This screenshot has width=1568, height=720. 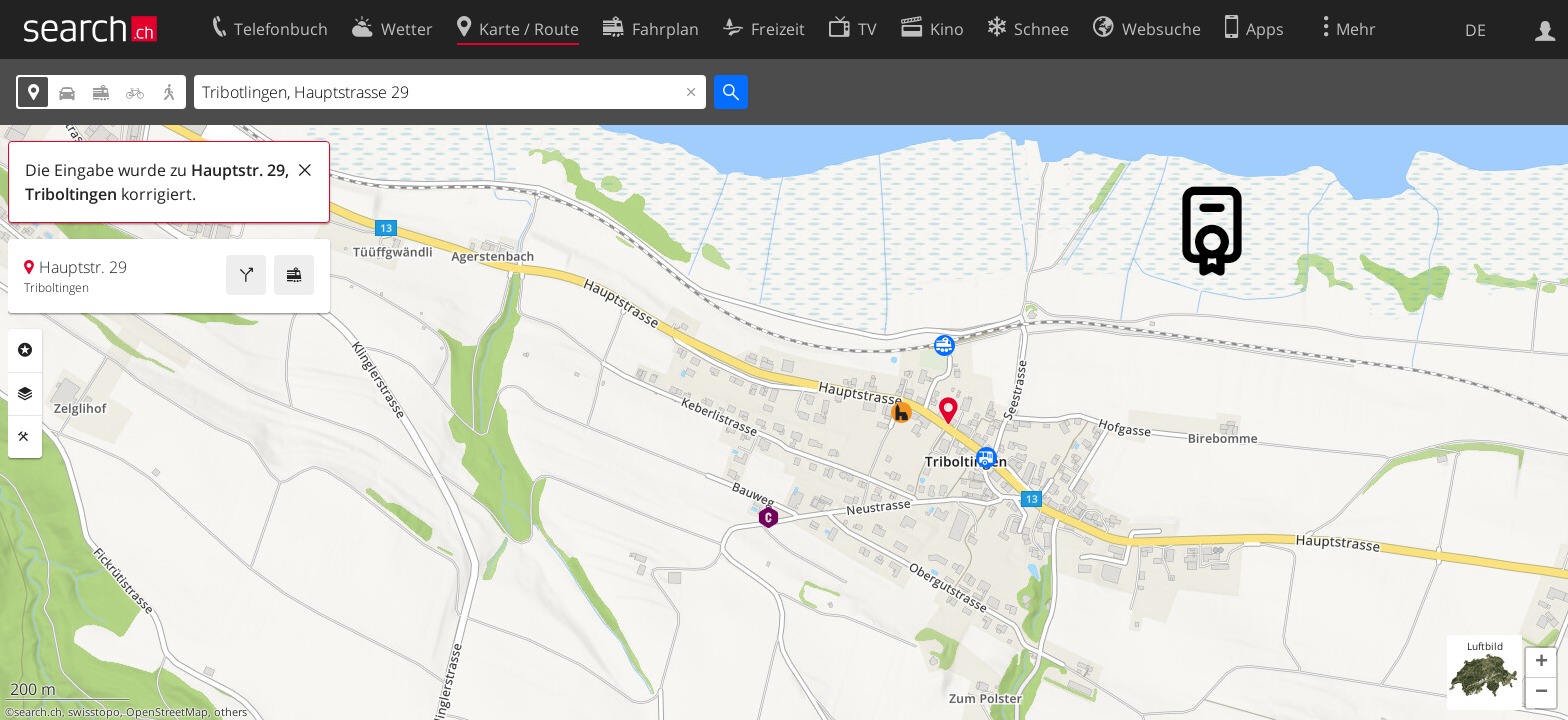 I want to click on view certificate or credential details, so click(x=1212, y=229).